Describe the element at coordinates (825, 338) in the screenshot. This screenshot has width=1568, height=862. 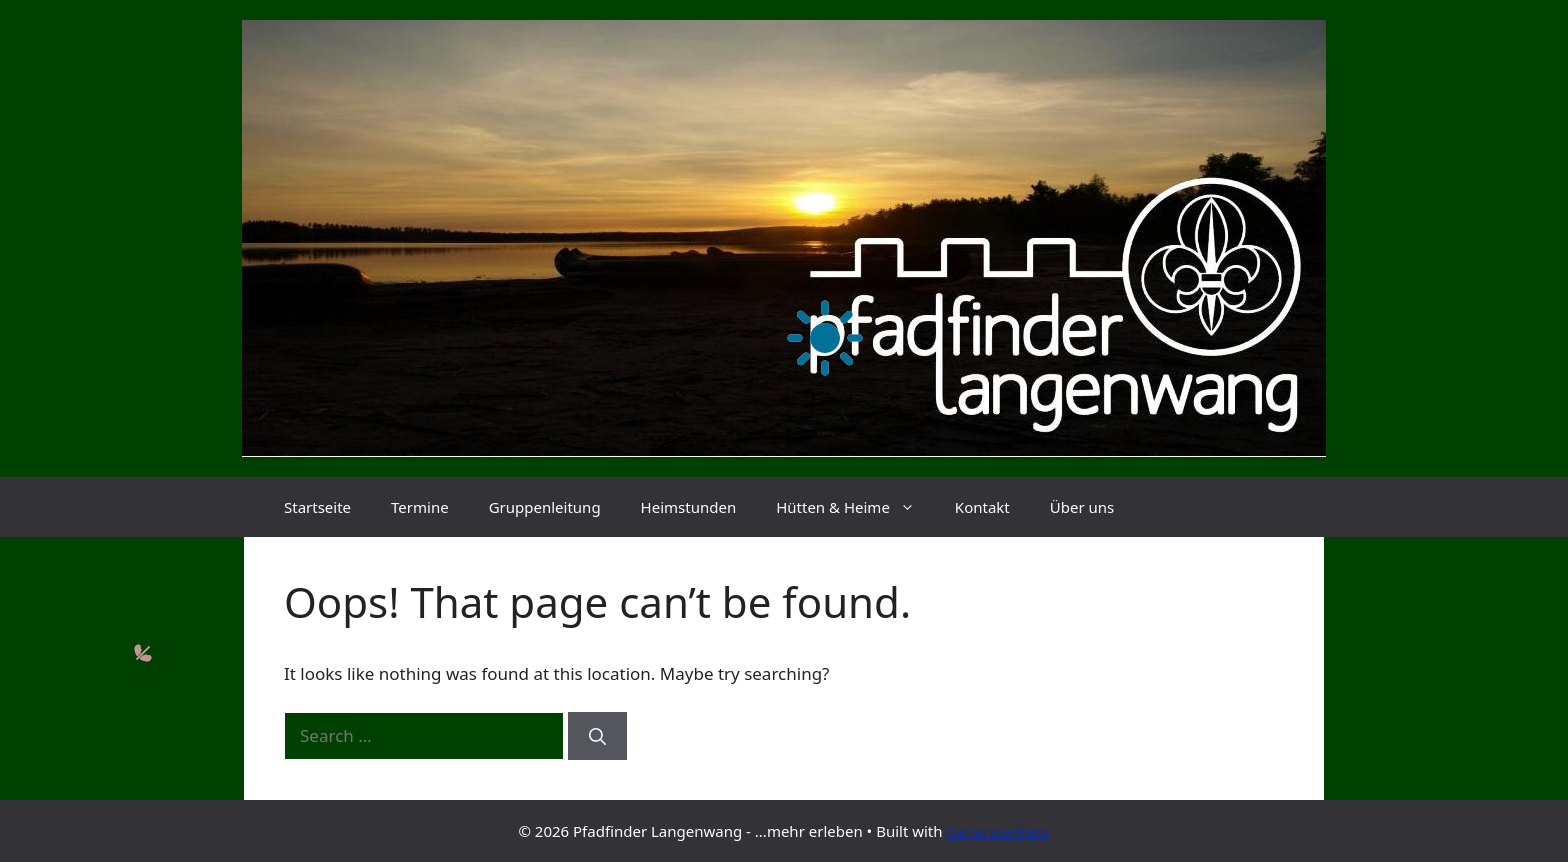
I see `switch to light mode` at that location.